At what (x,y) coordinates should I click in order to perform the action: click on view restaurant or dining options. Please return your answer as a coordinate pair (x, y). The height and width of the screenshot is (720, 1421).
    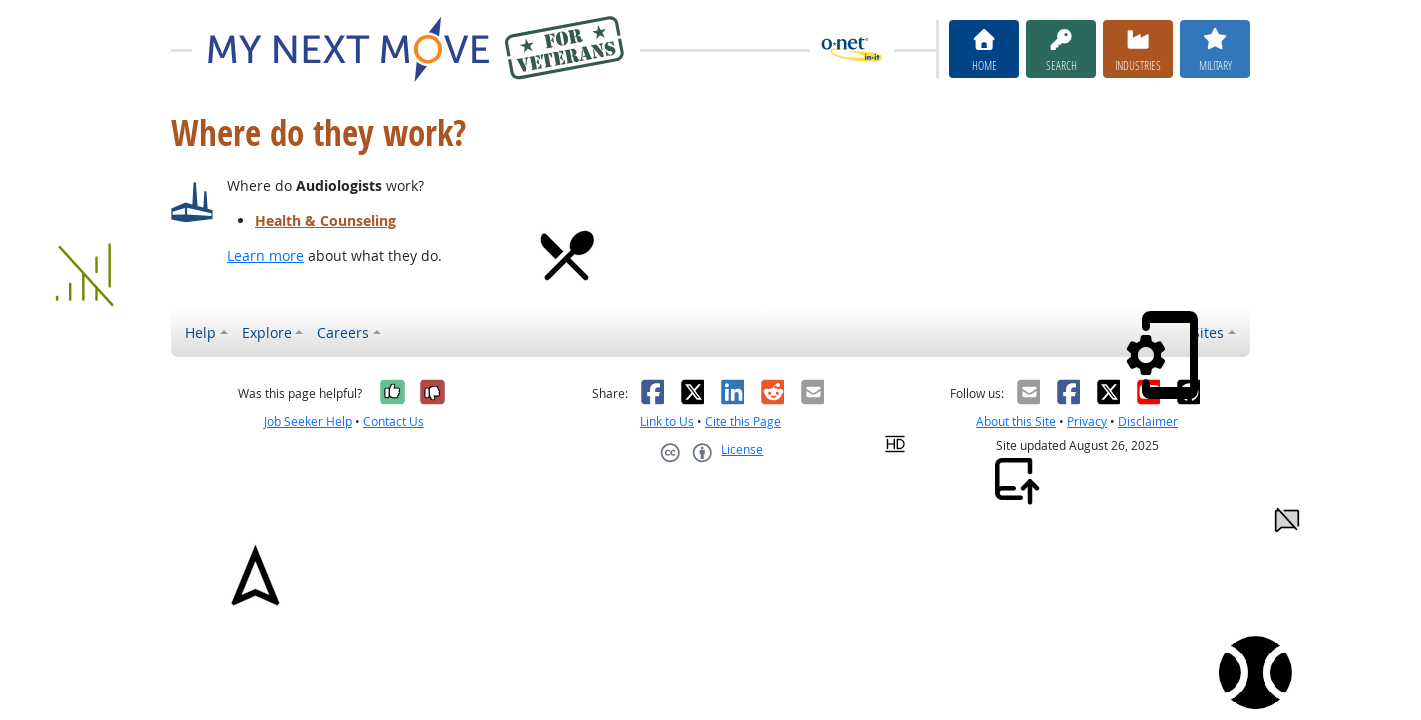
    Looking at the image, I should click on (566, 255).